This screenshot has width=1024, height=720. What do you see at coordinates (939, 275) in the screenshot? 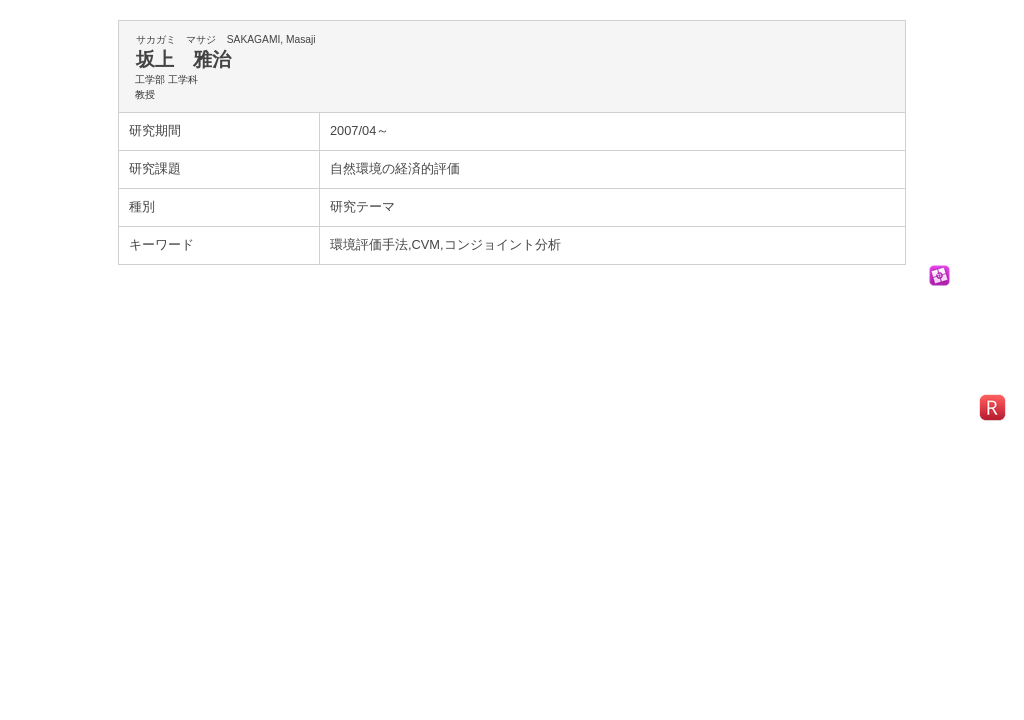
I see `open wallstreet control app` at bounding box center [939, 275].